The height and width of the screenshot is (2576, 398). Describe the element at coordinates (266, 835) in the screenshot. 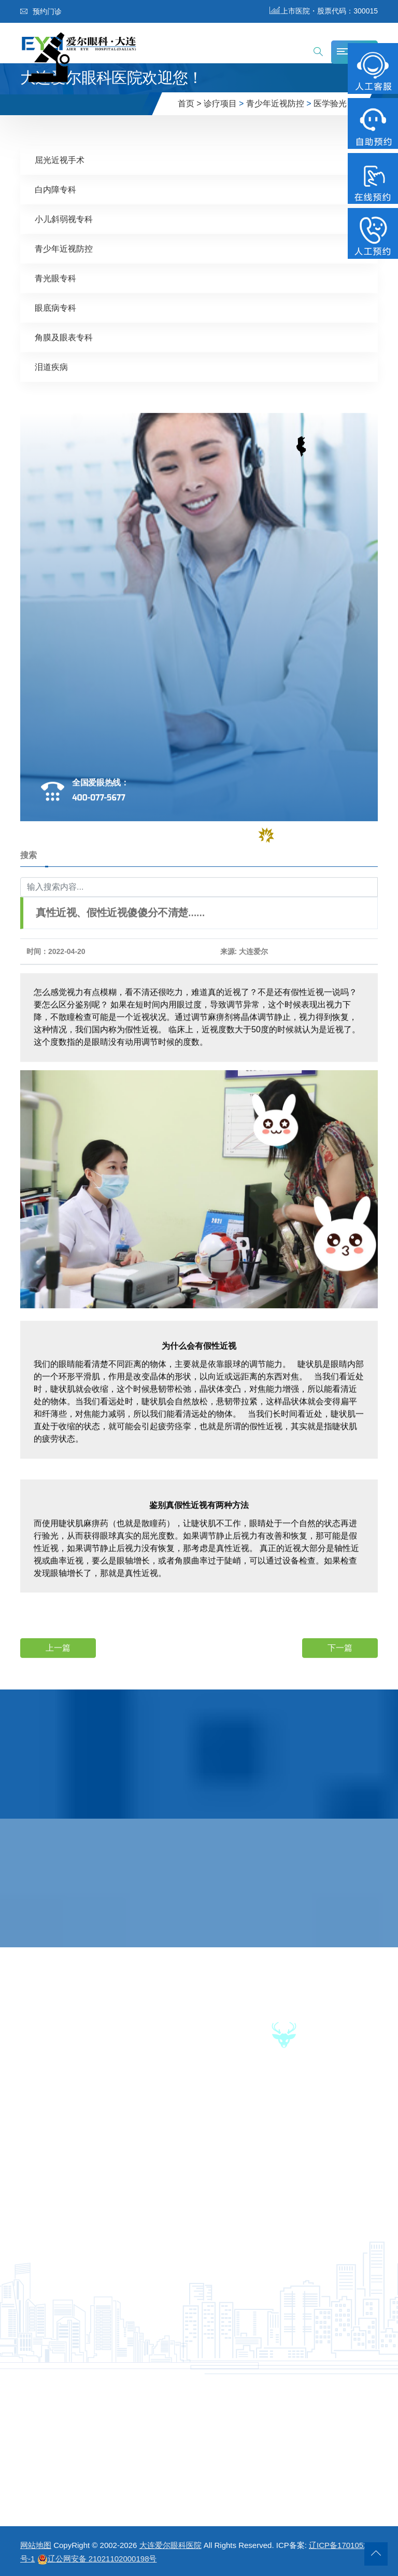

I see `give a high-five or celebrate with another player` at that location.